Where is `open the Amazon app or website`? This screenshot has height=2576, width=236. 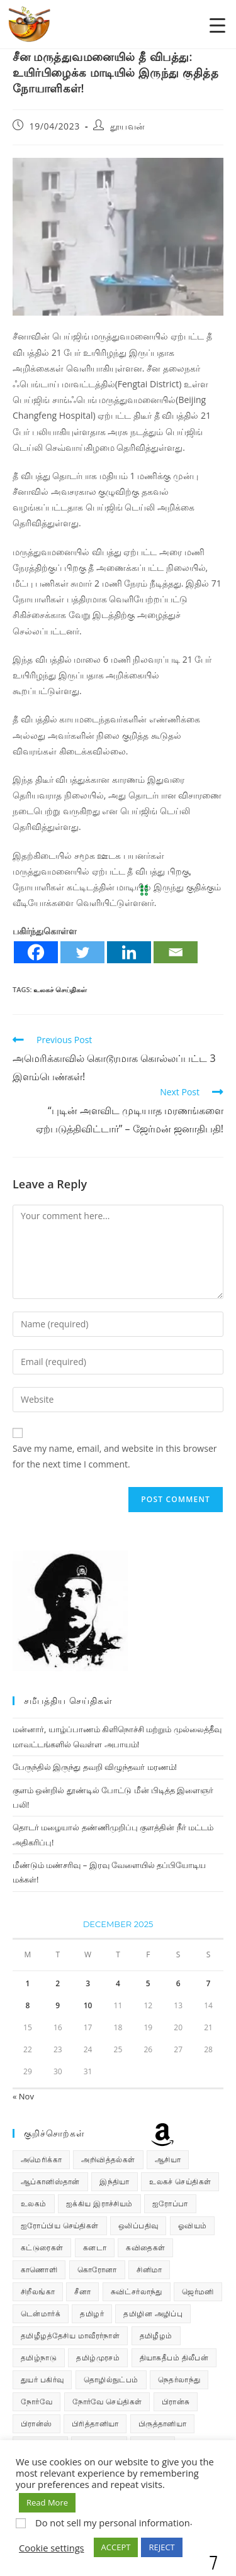 open the Amazon app or website is located at coordinates (162, 2135).